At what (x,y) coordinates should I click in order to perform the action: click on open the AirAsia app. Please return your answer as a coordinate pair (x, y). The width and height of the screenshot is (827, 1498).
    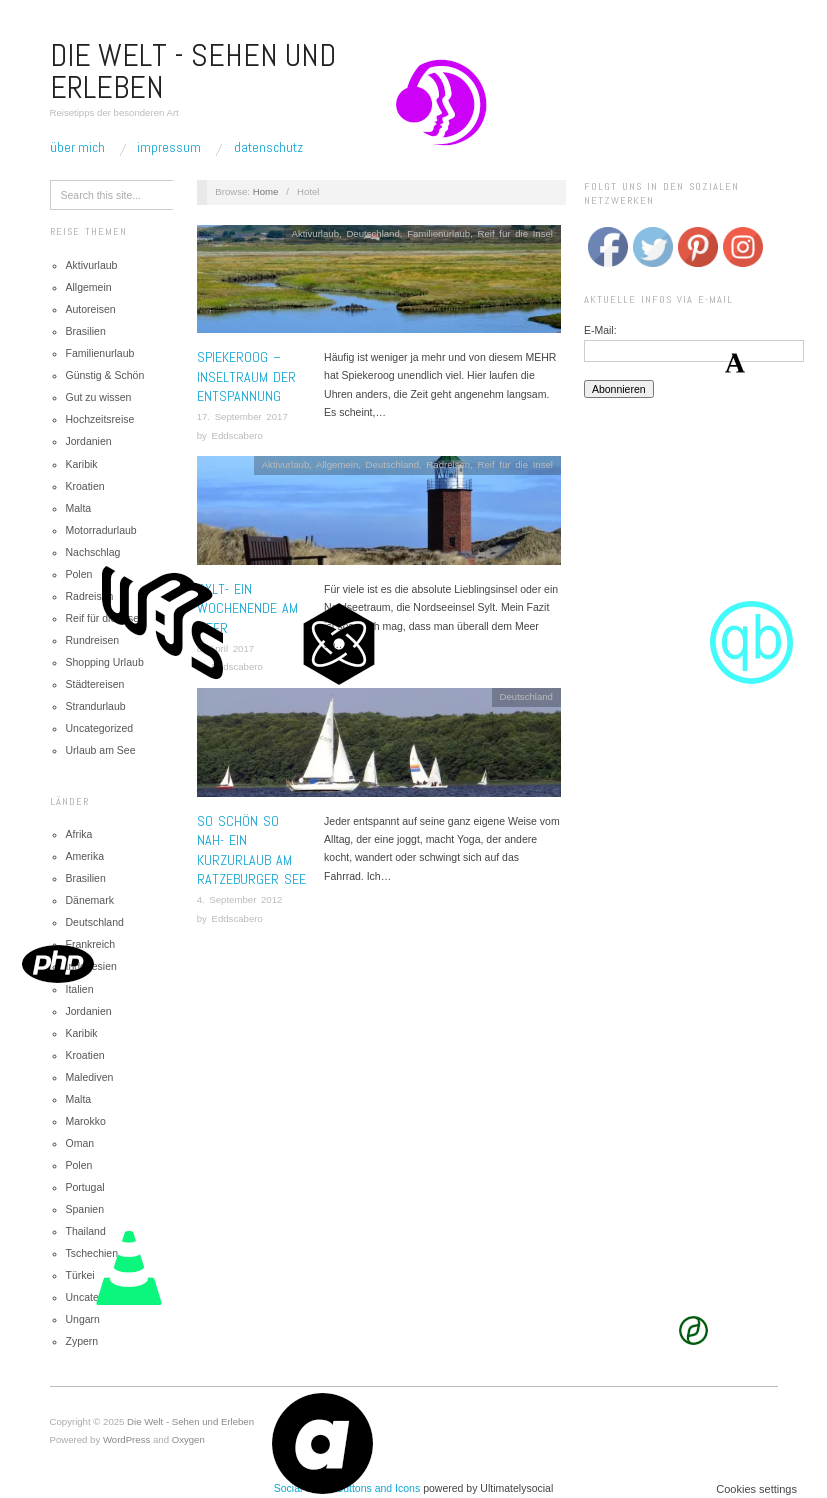
    Looking at the image, I should click on (322, 1443).